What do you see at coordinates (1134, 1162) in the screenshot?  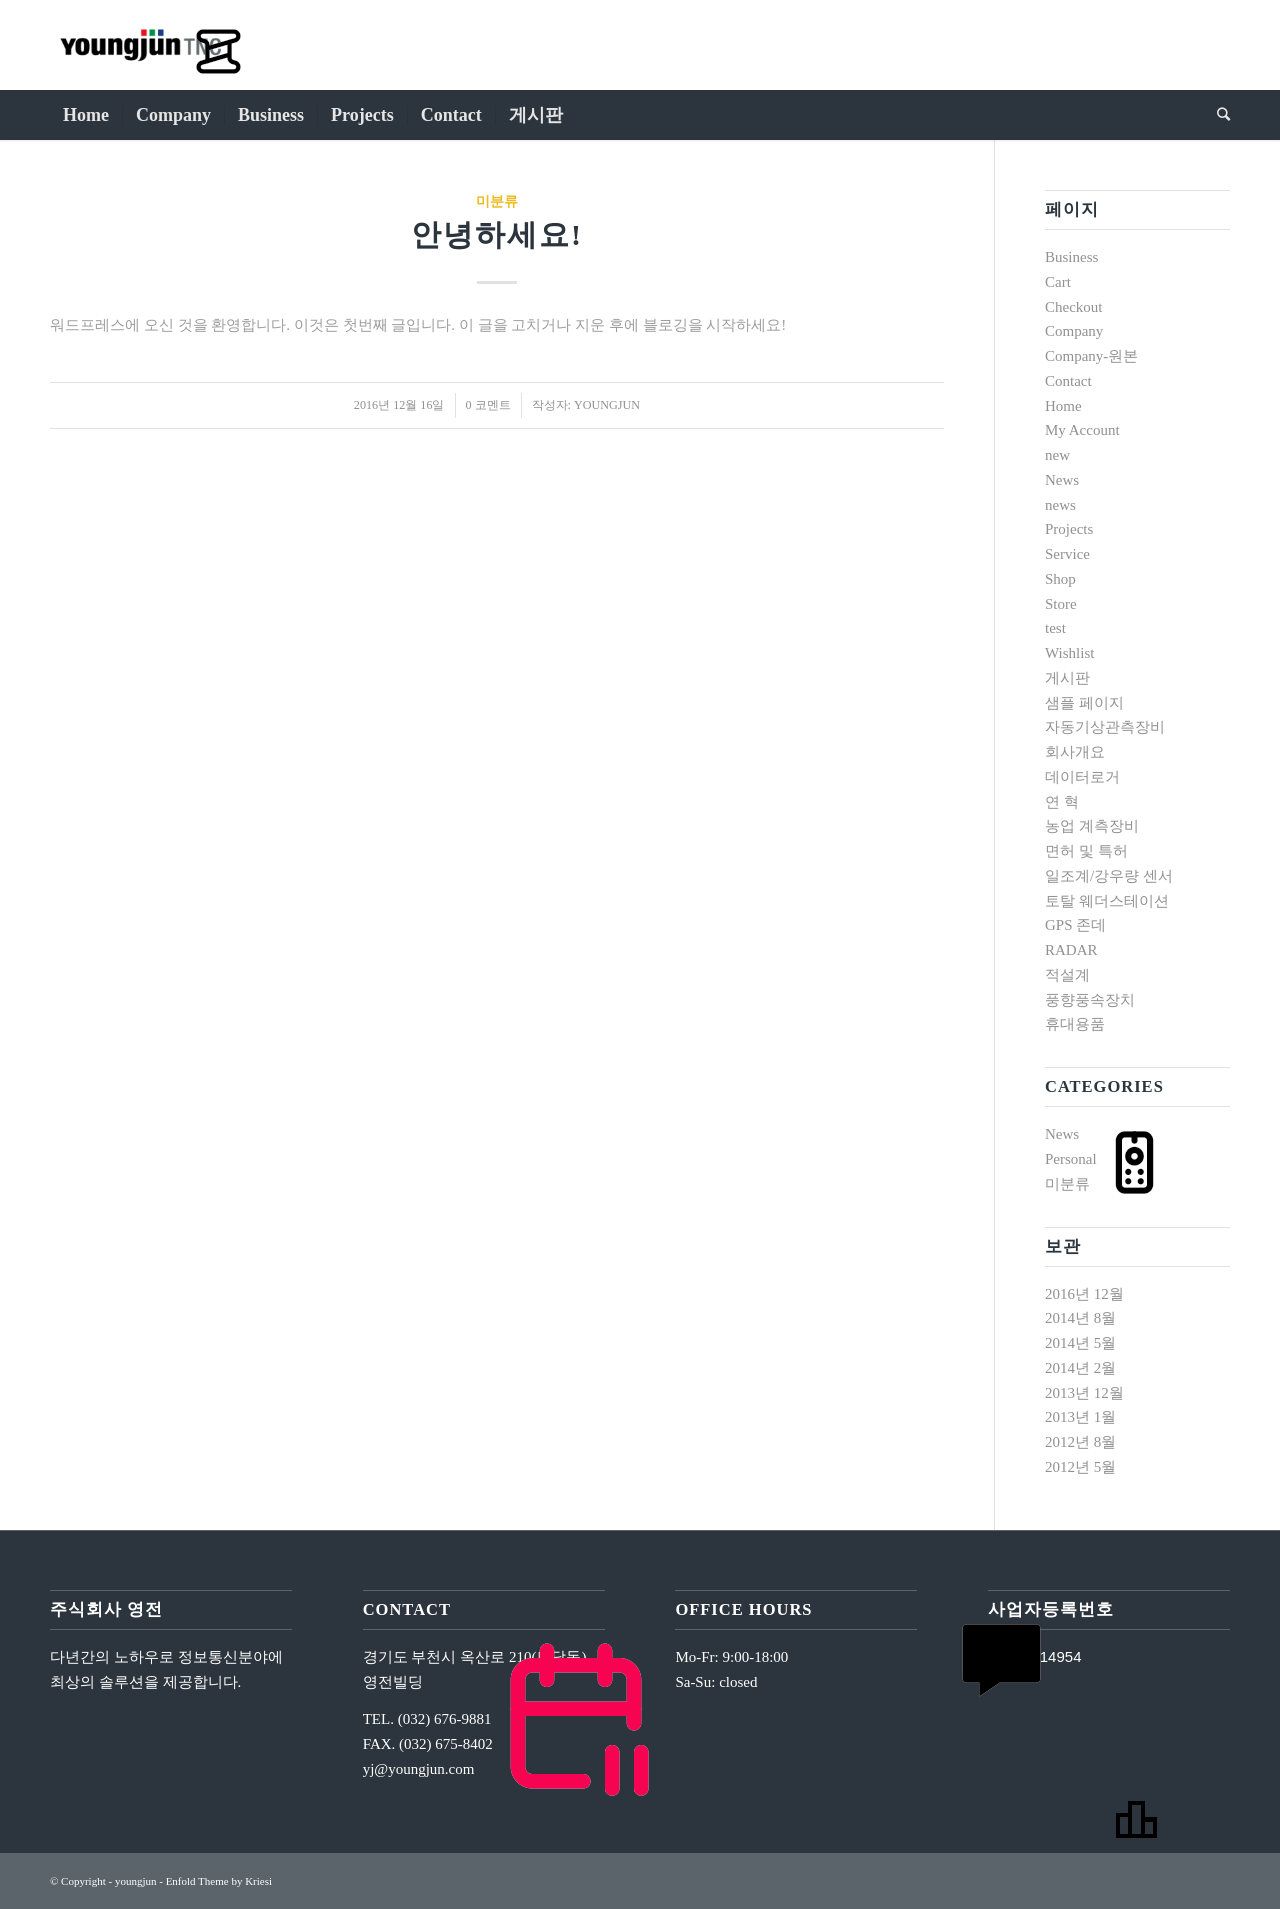 I see `access remote control settings` at bounding box center [1134, 1162].